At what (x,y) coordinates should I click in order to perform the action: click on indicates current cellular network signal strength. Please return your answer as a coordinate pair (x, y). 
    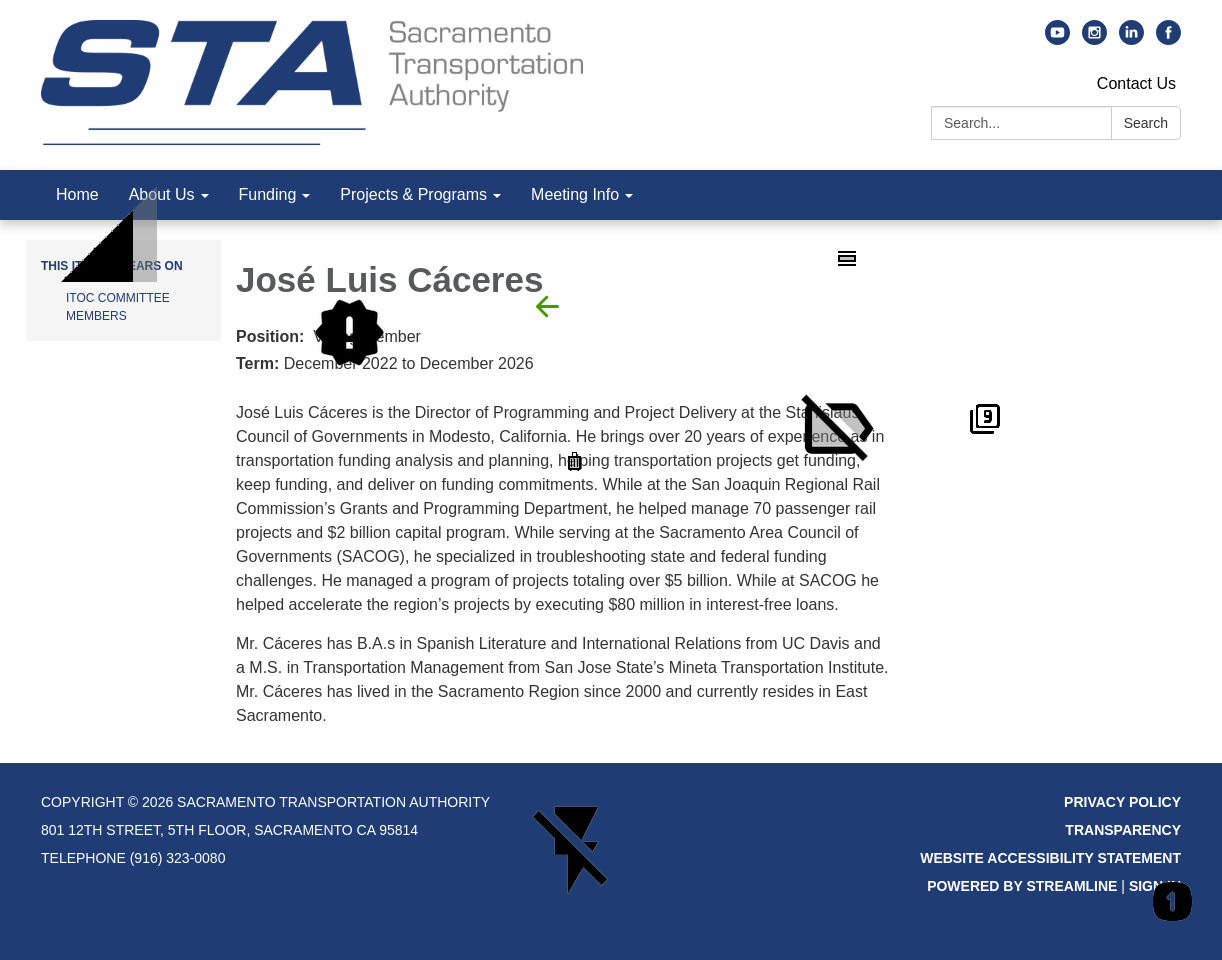
    Looking at the image, I should click on (109, 234).